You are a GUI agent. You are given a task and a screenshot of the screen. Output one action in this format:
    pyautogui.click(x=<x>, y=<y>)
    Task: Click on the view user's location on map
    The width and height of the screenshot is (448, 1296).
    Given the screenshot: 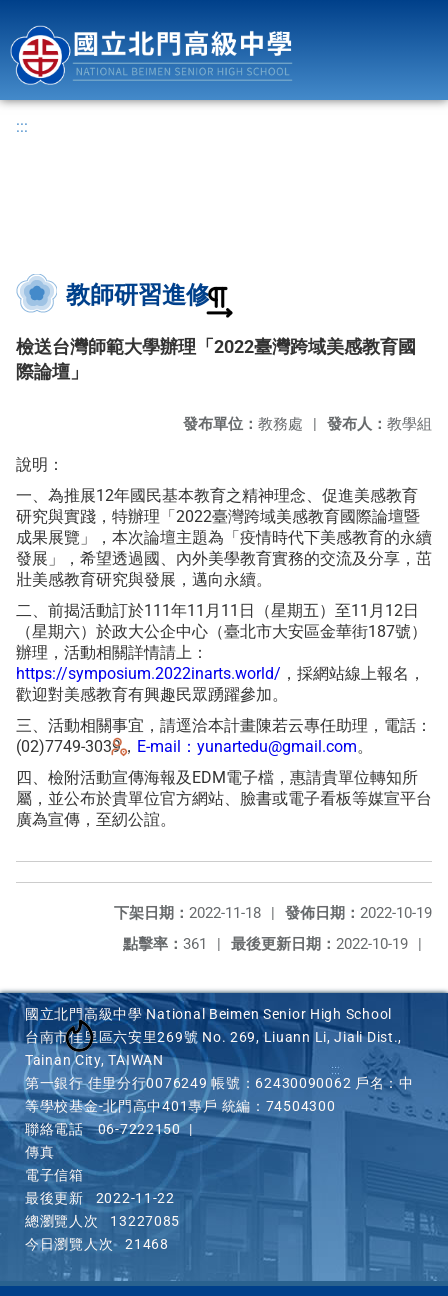 What is the action you would take?
    pyautogui.click(x=117, y=746)
    